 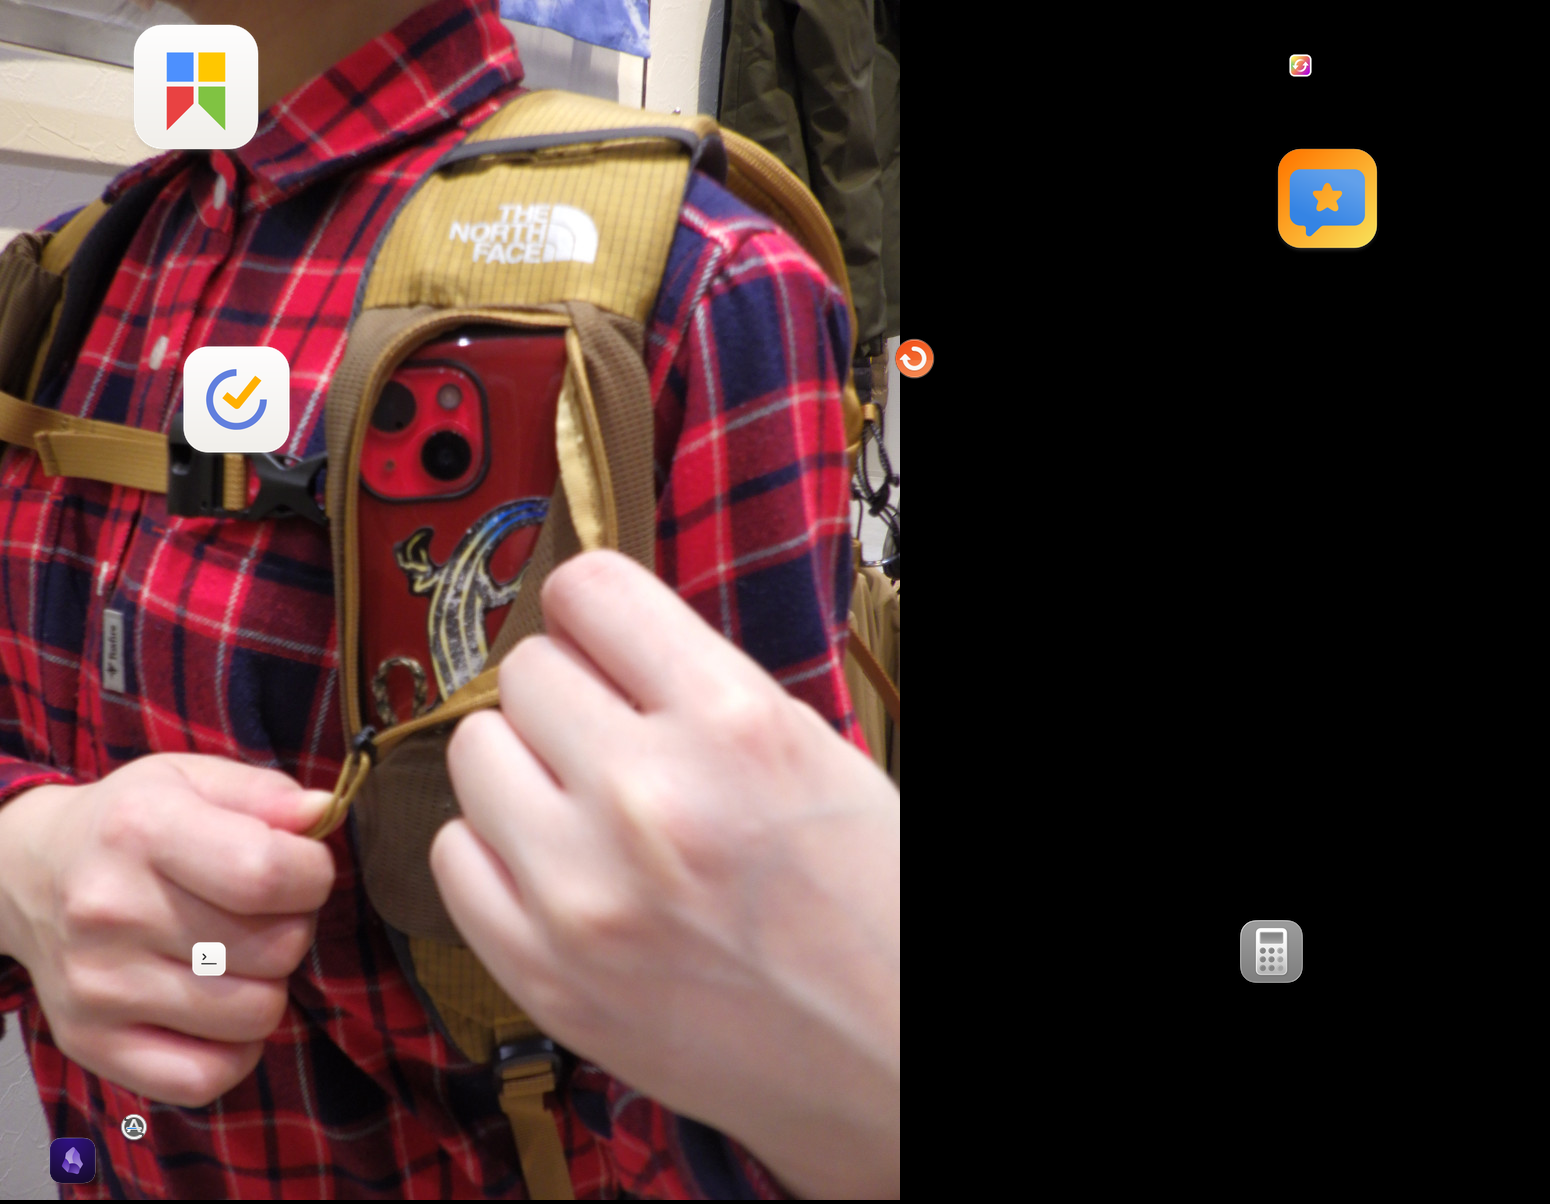 I want to click on open switcheroo image converter app, so click(x=1300, y=65).